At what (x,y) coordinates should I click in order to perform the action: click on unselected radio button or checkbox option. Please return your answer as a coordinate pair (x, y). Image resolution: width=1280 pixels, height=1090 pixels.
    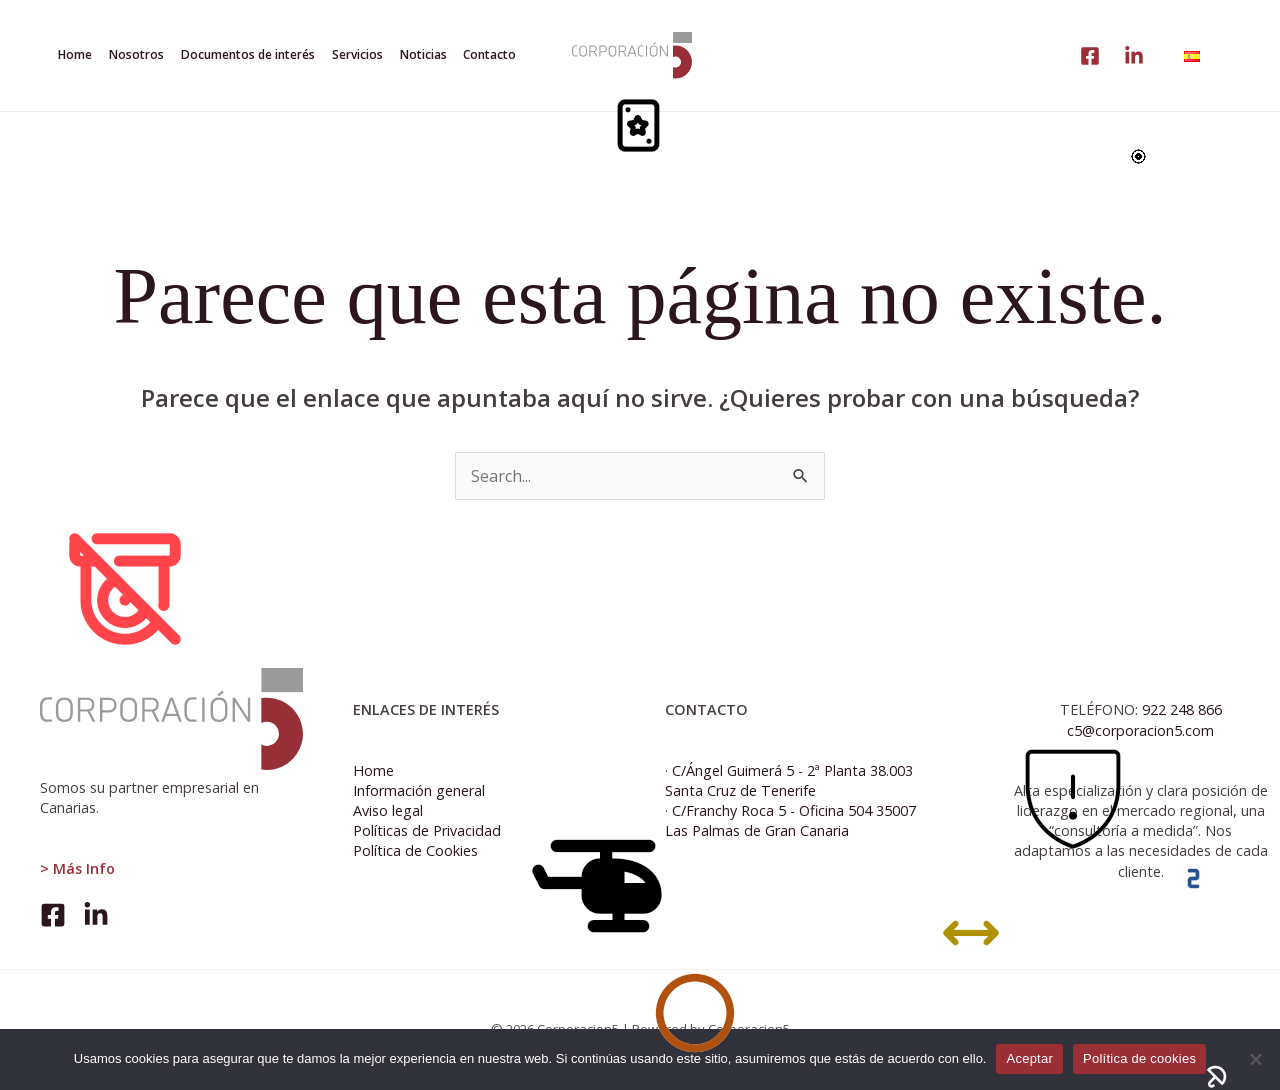
    Looking at the image, I should click on (695, 1013).